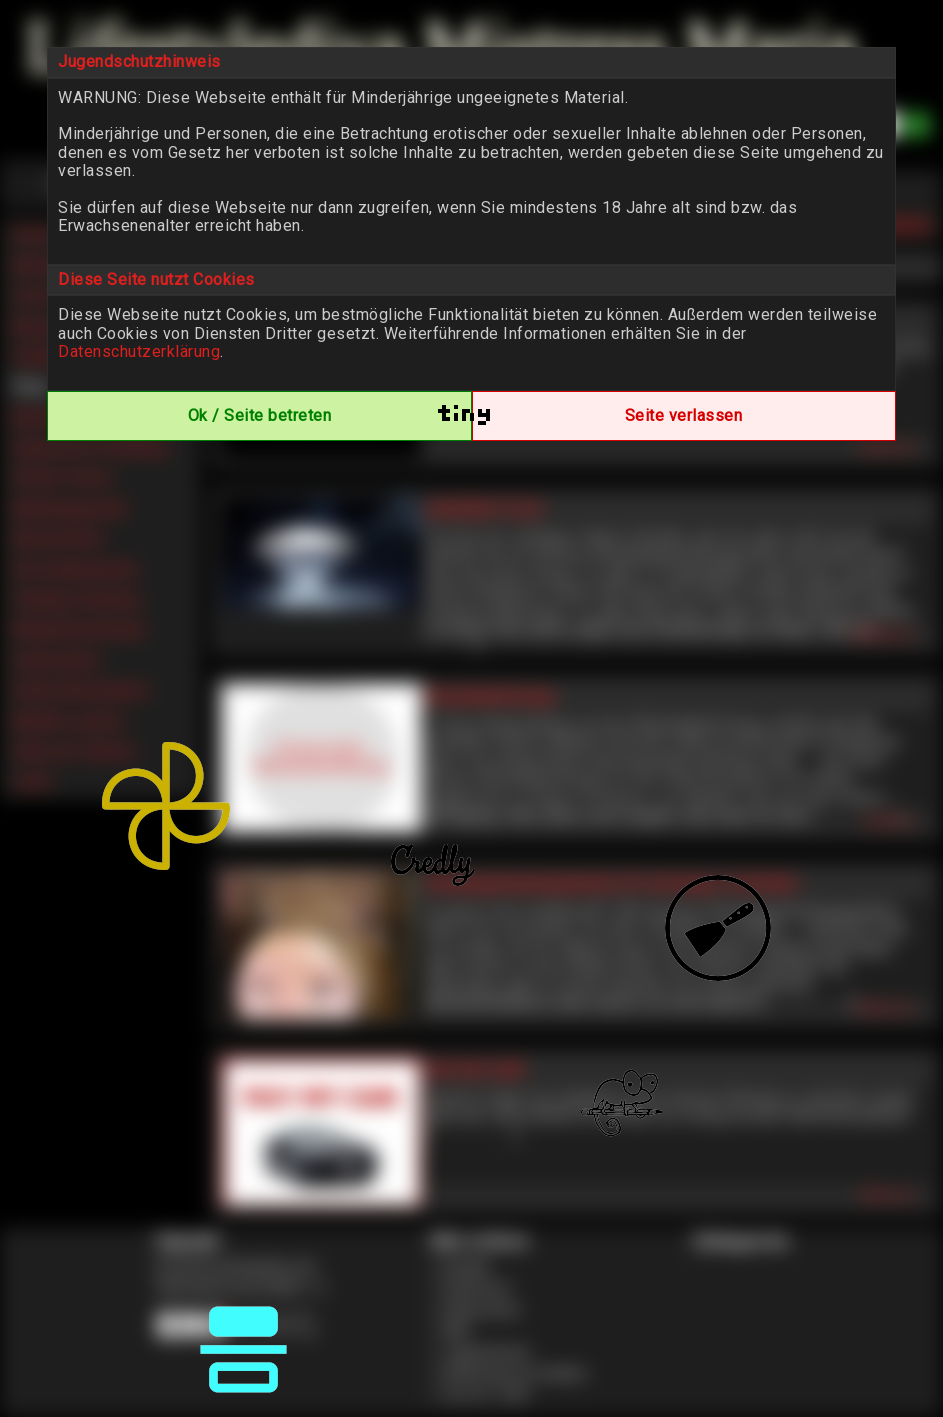 The height and width of the screenshot is (1417, 943). Describe the element at coordinates (464, 415) in the screenshot. I see `tinygrad logo` at that location.